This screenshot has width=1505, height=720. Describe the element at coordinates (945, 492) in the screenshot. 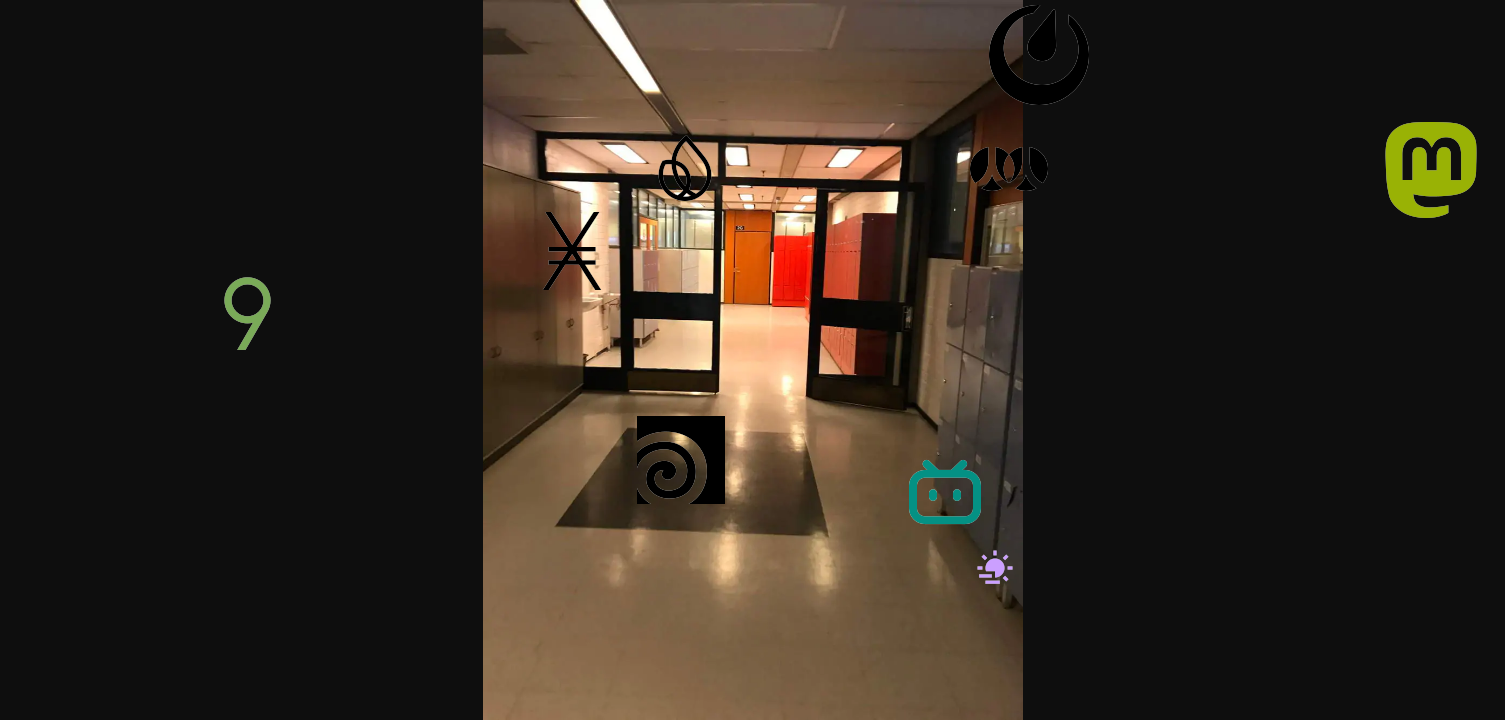

I see `open Bilibili app` at that location.